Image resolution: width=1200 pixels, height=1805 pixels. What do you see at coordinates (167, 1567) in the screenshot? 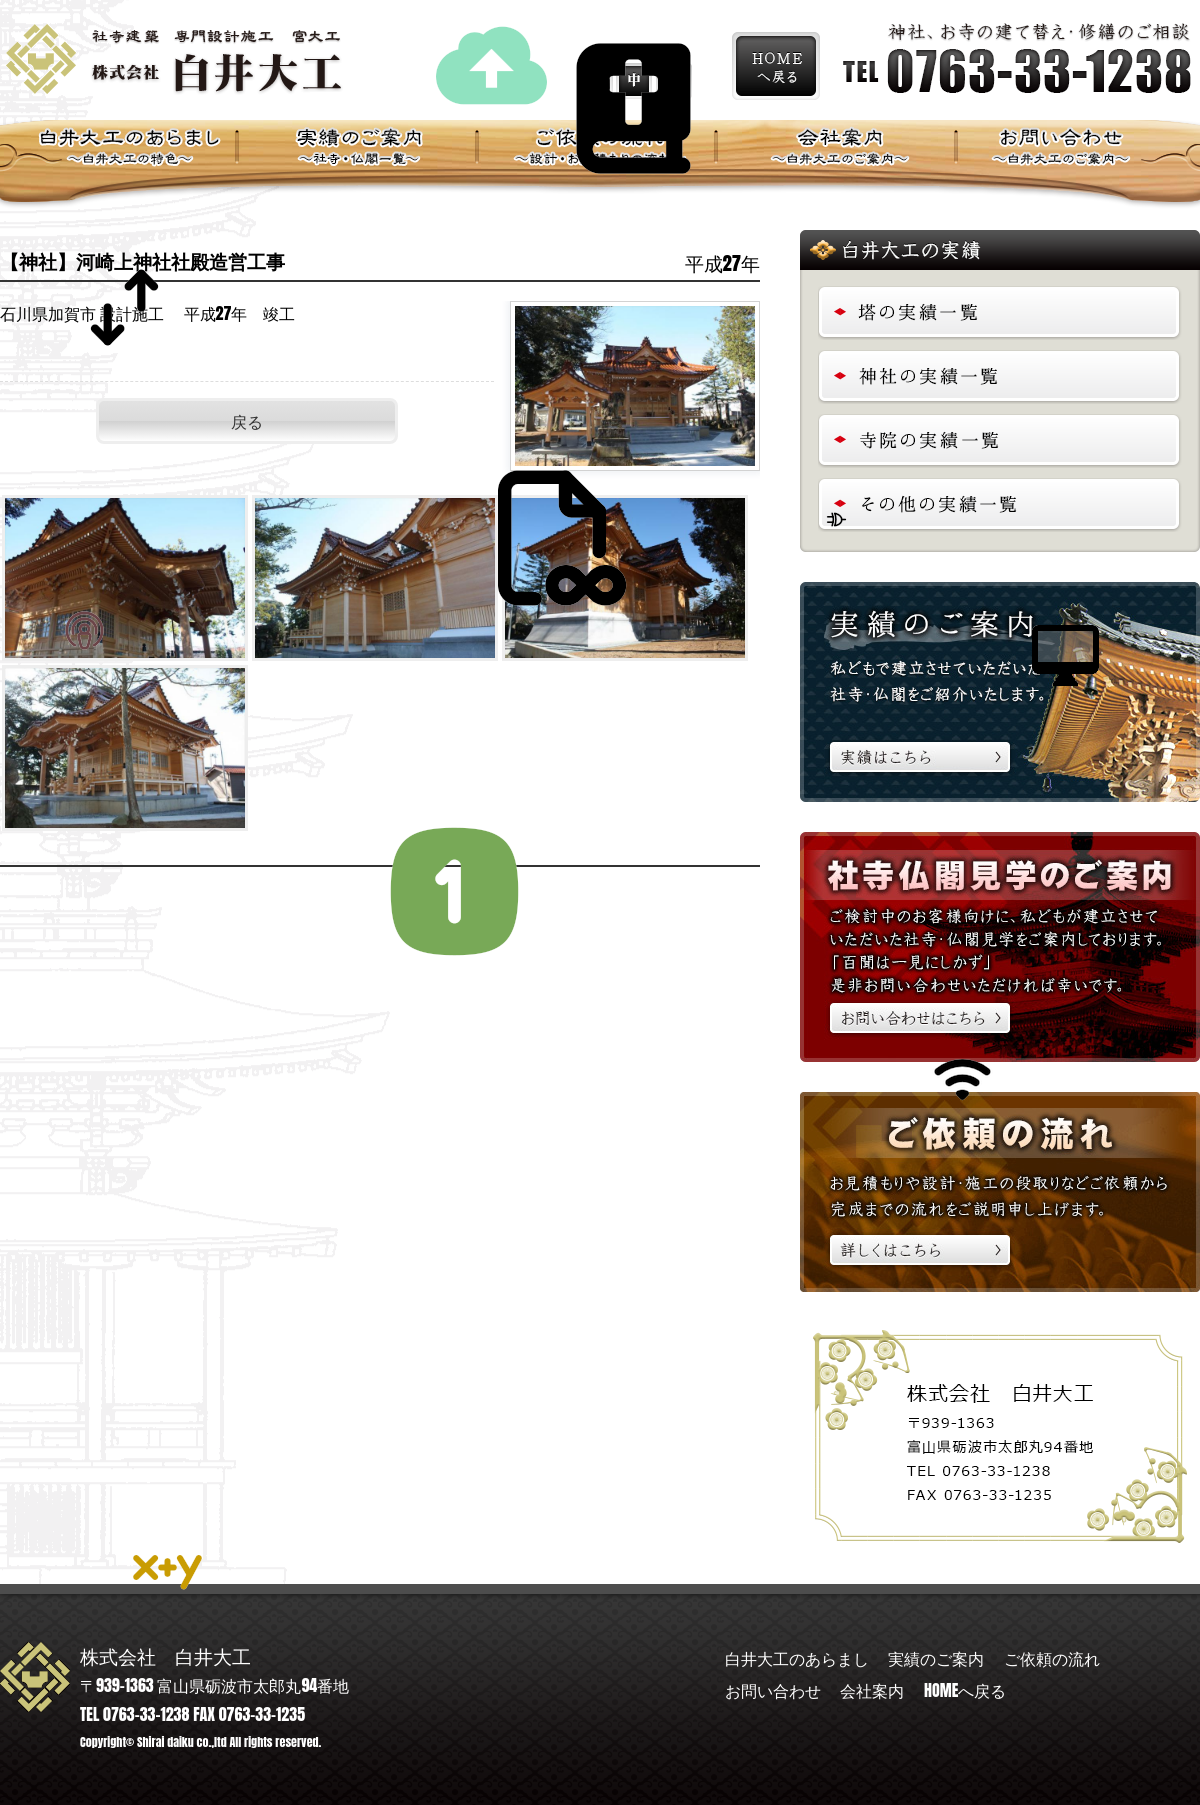
I see `access math or calculator functions` at bounding box center [167, 1567].